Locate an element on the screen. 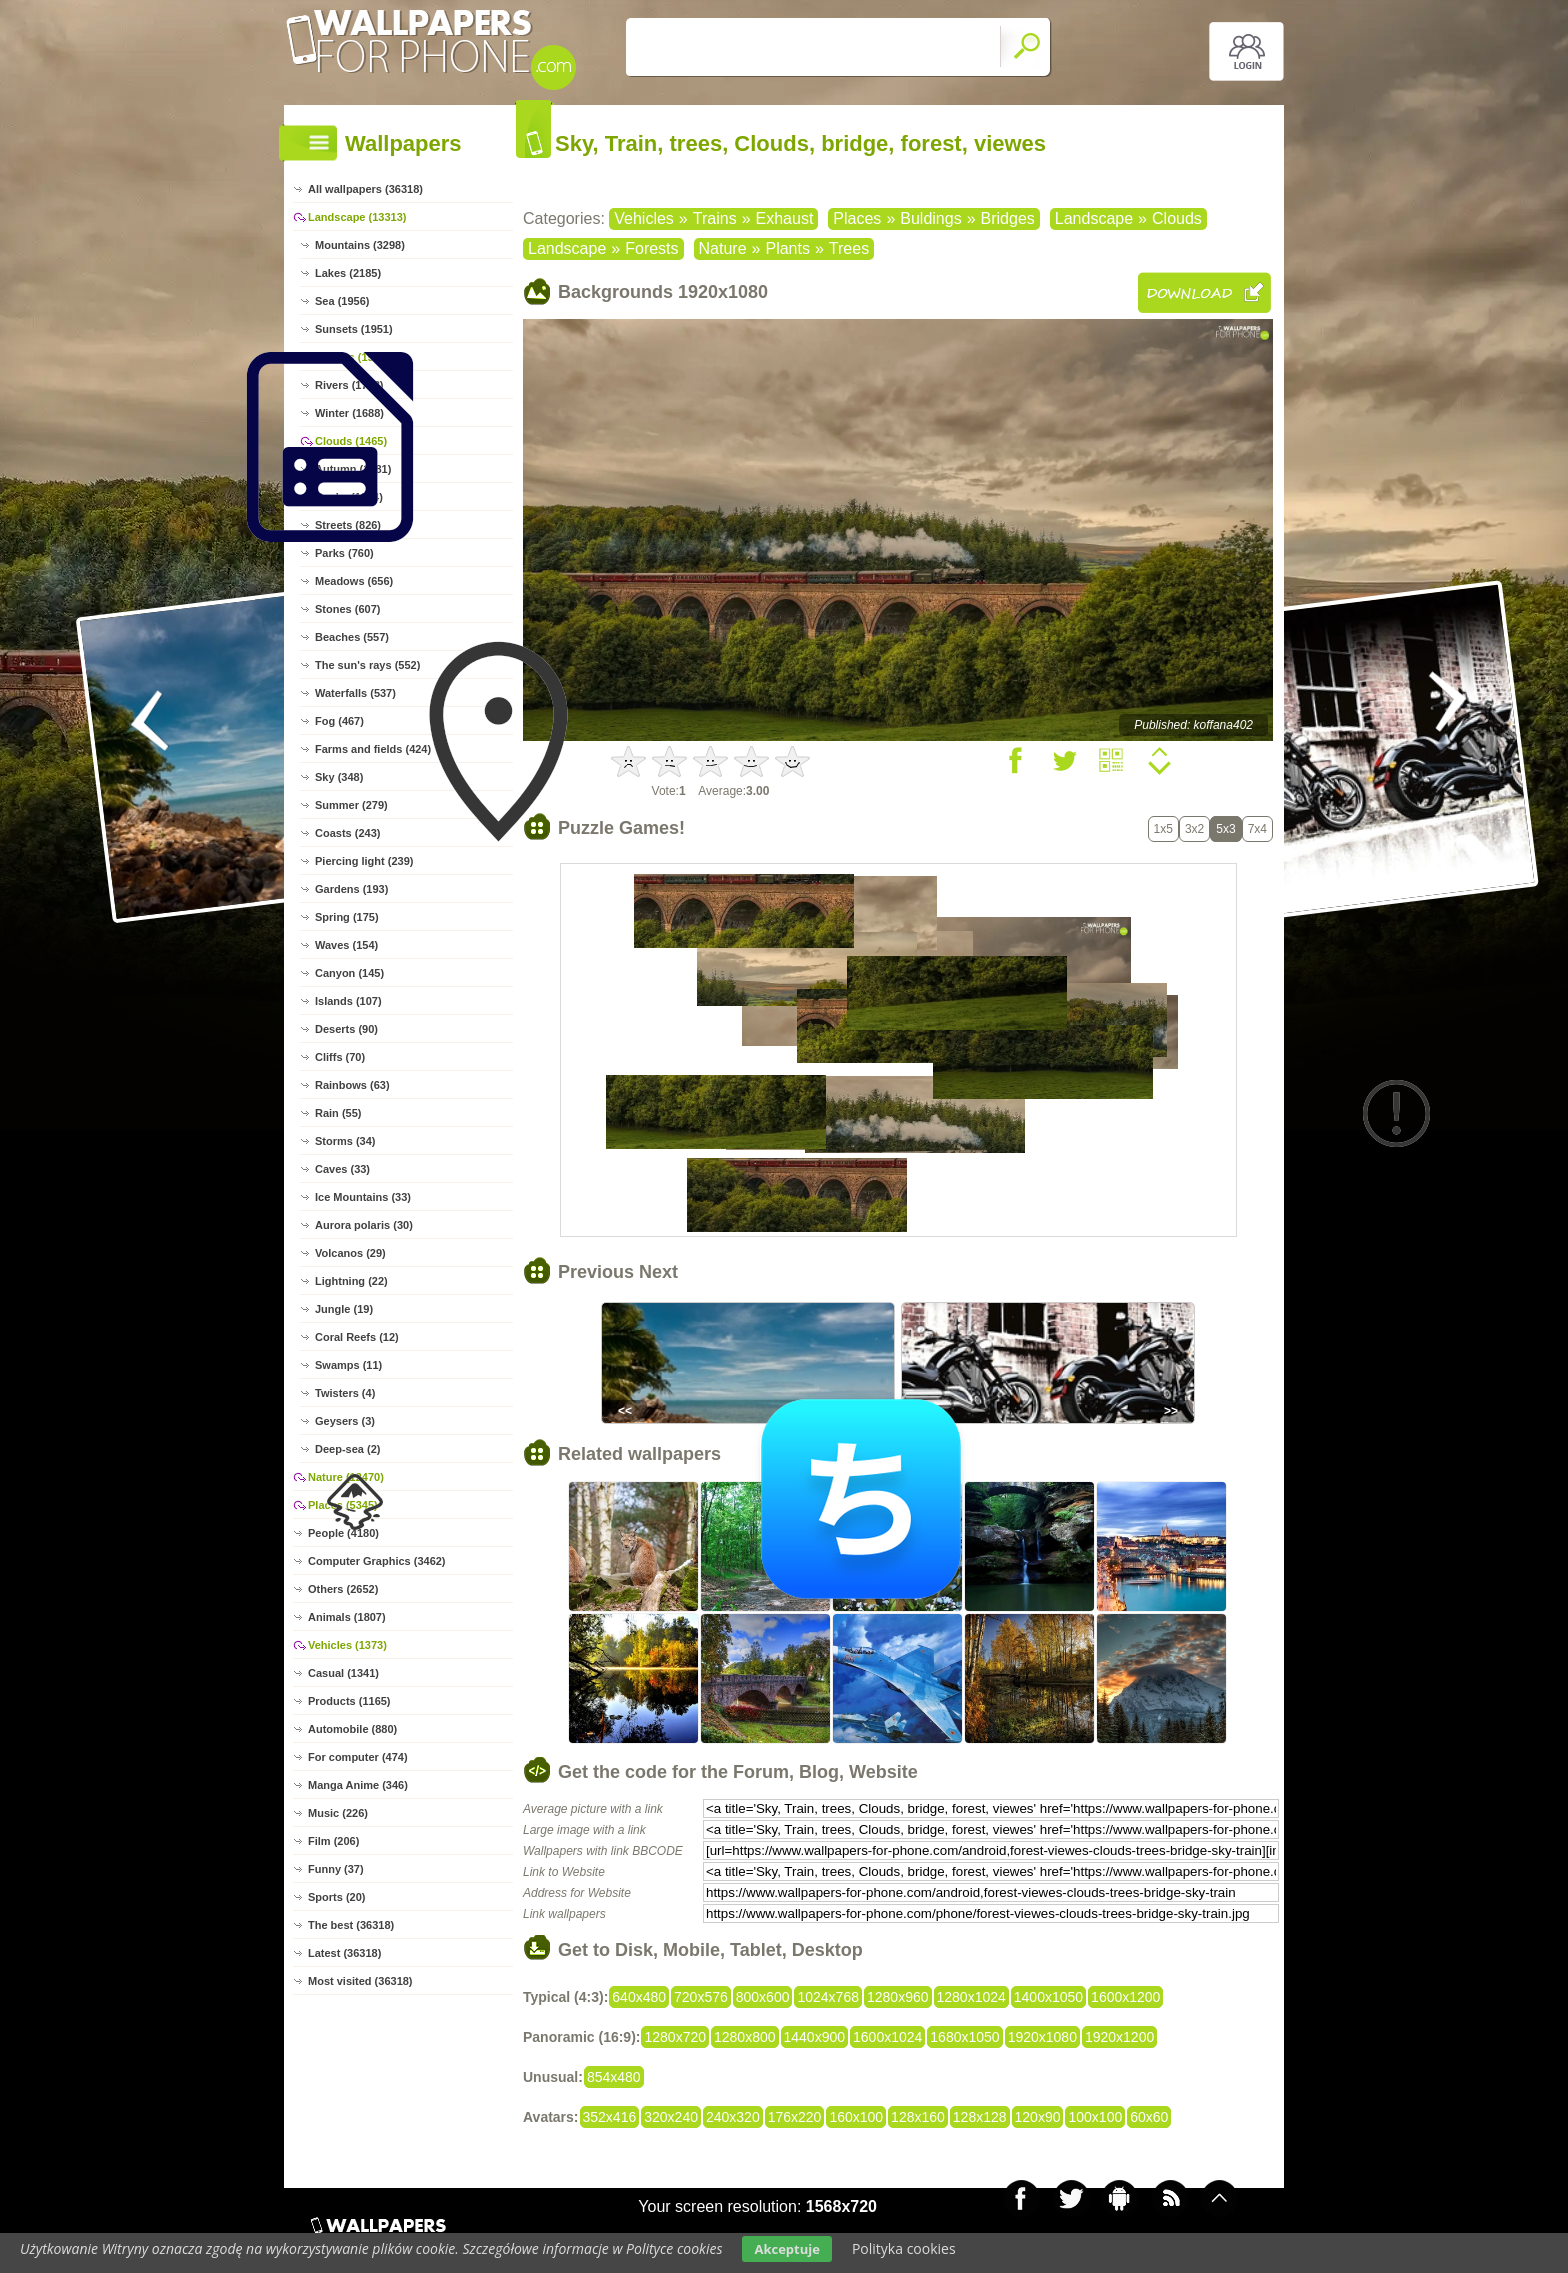 This screenshot has width=1568, height=2273. open inkscape vector graphics editor is located at coordinates (355, 1502).